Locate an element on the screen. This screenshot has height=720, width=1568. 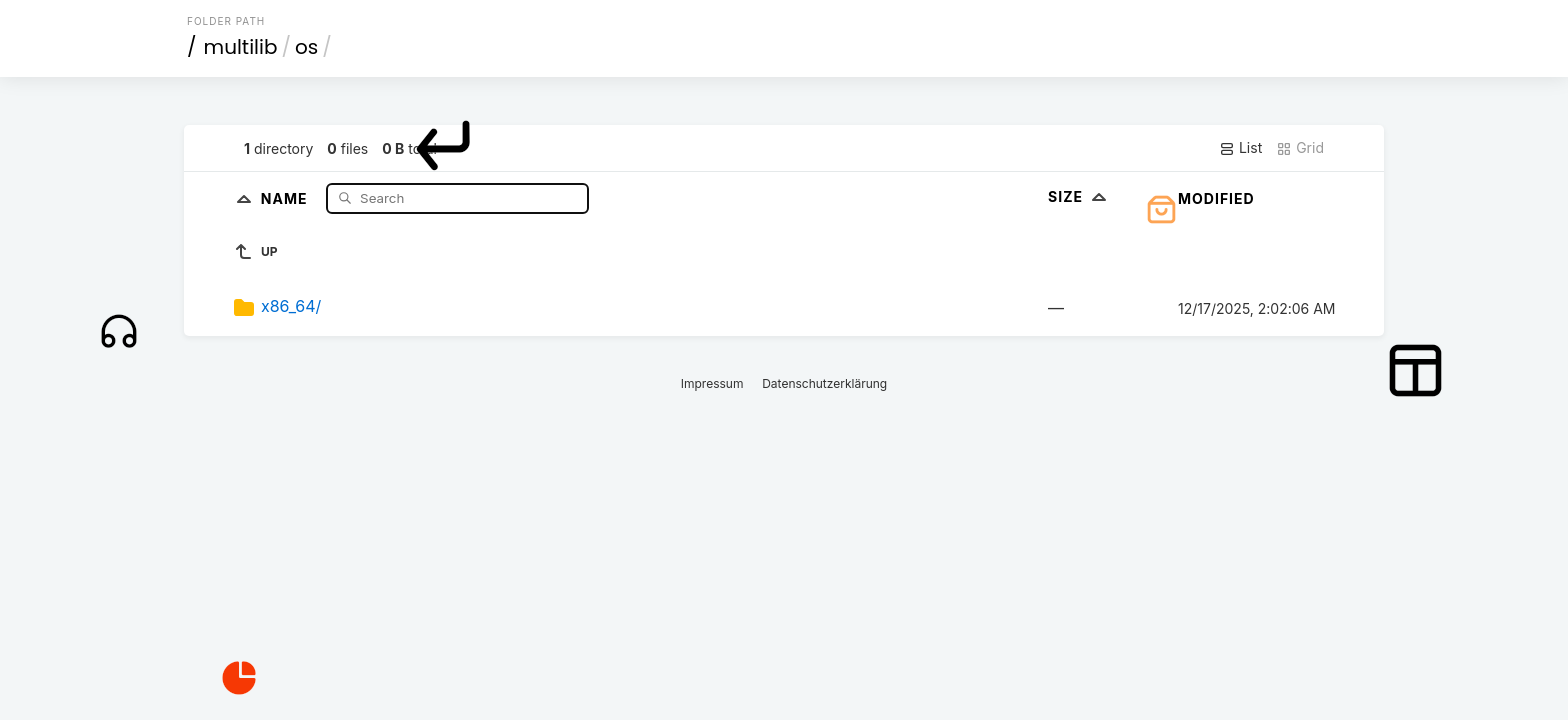
return or enter key is located at coordinates (441, 145).